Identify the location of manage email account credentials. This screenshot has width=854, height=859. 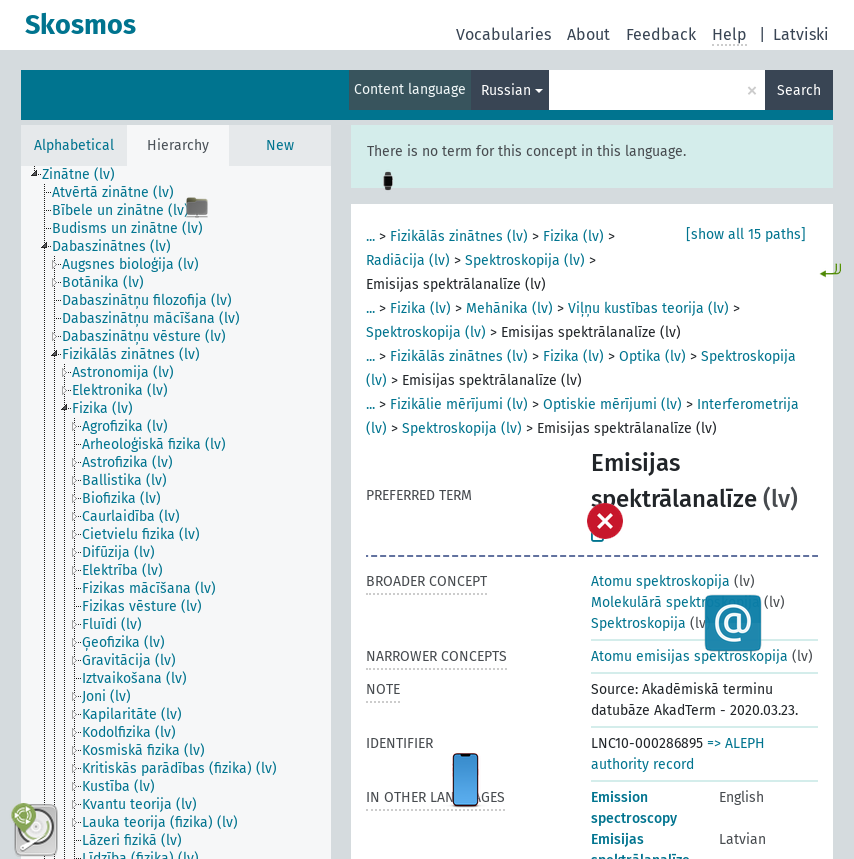
(733, 623).